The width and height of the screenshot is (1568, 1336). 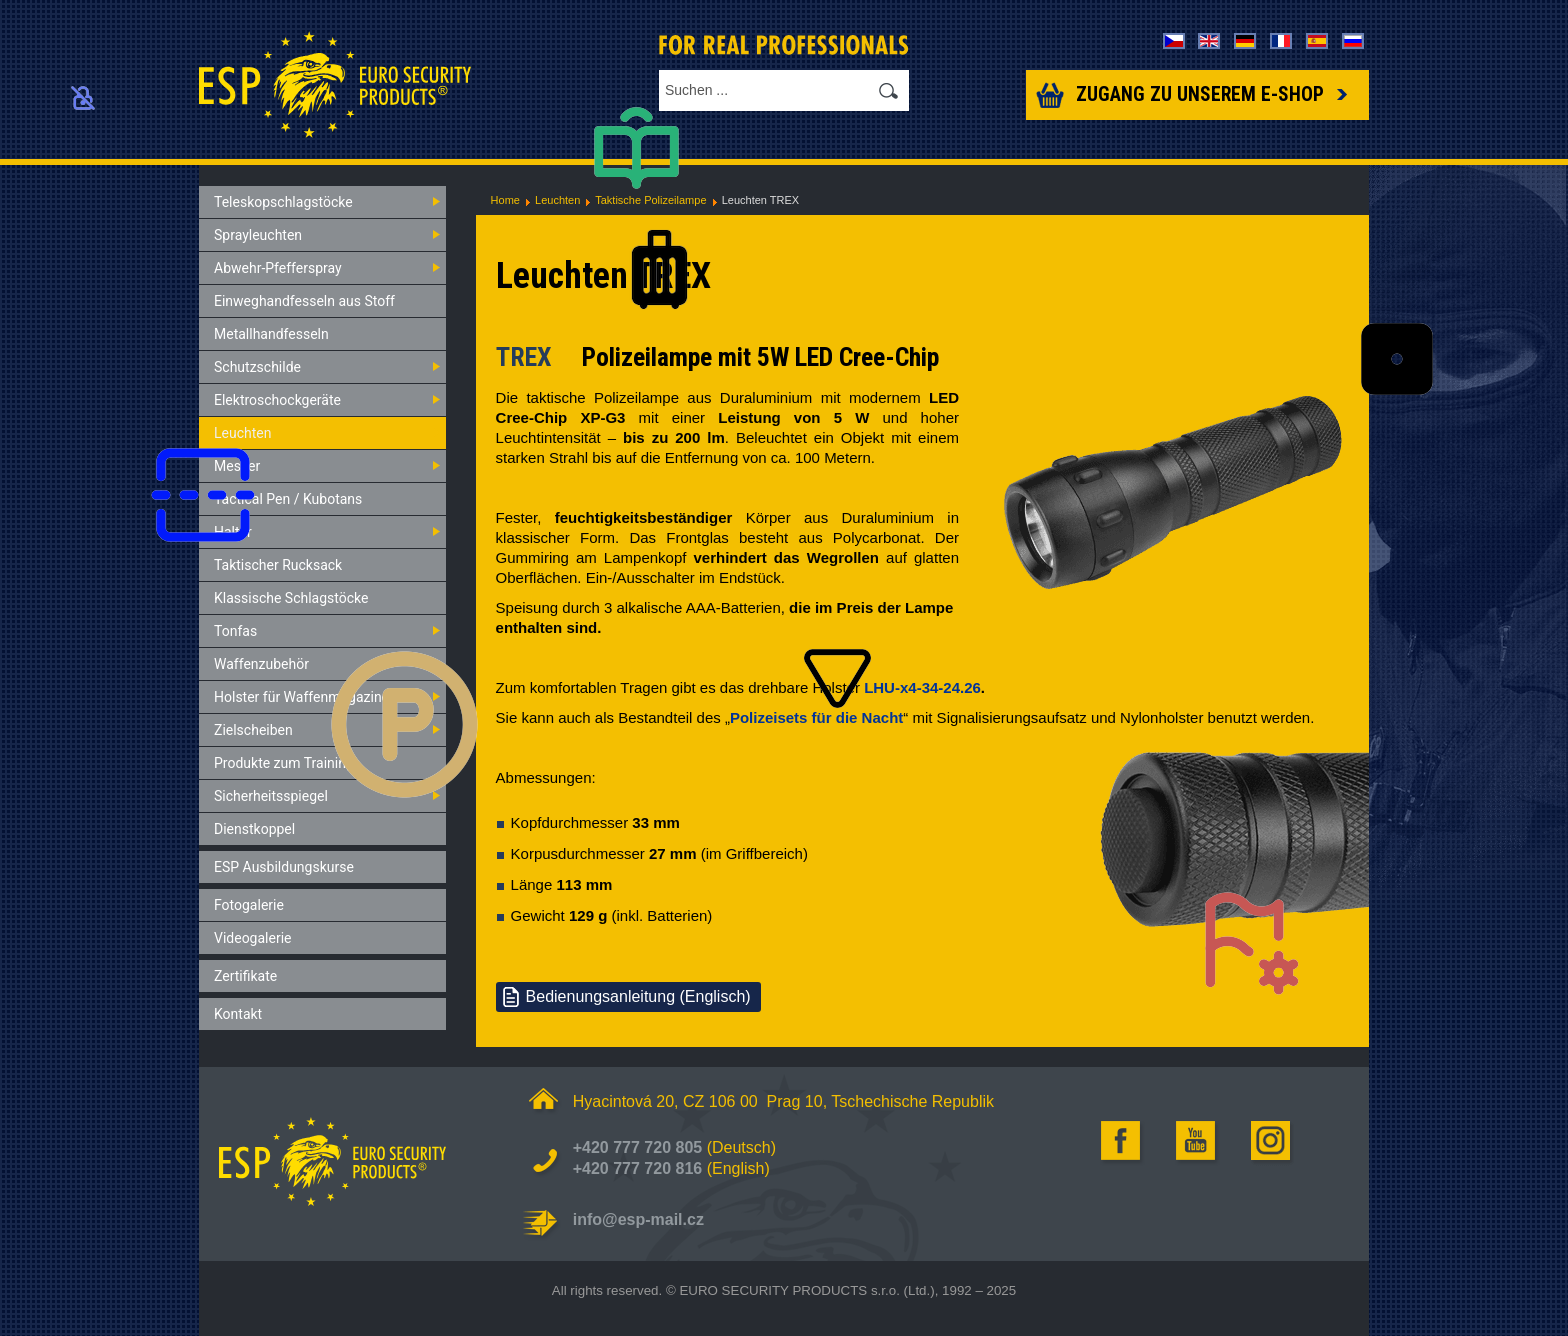 I want to click on expand dropdown menu, so click(x=837, y=676).